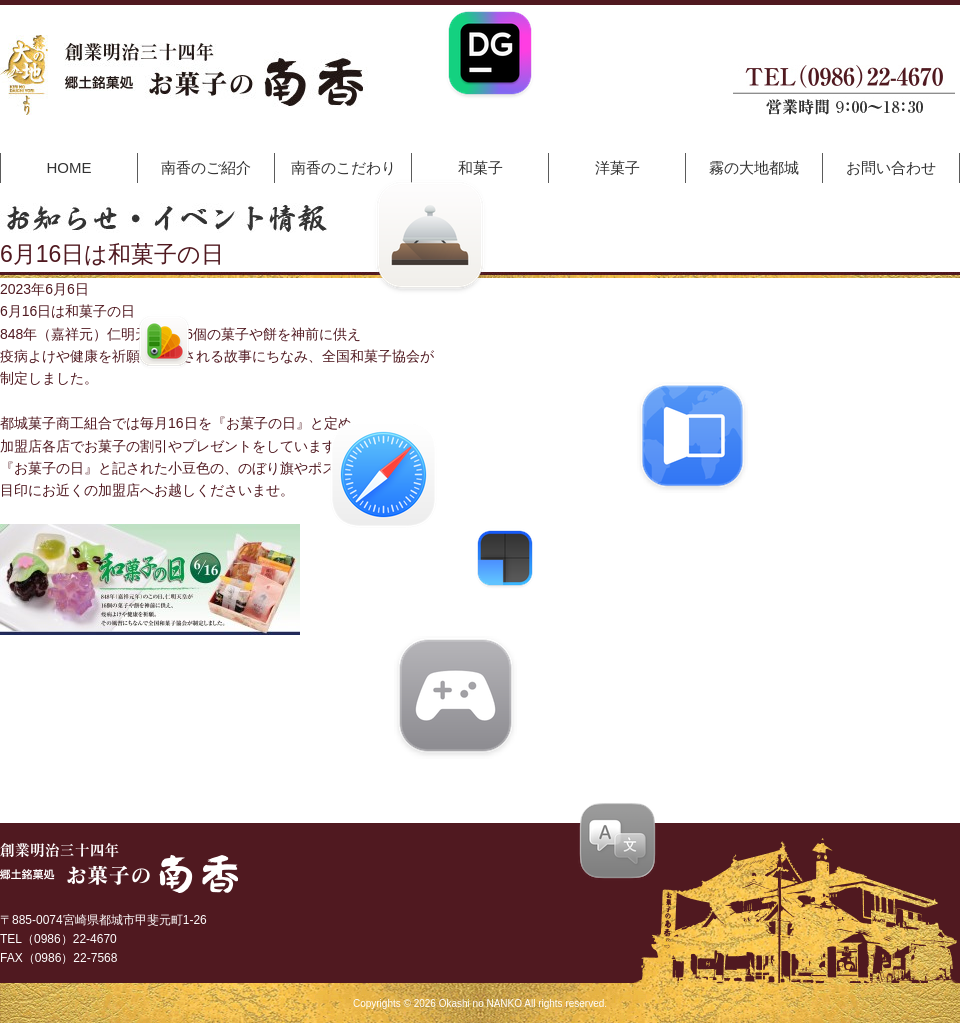  What do you see at coordinates (455, 697) in the screenshot?
I see `access games settings or preferences` at bounding box center [455, 697].